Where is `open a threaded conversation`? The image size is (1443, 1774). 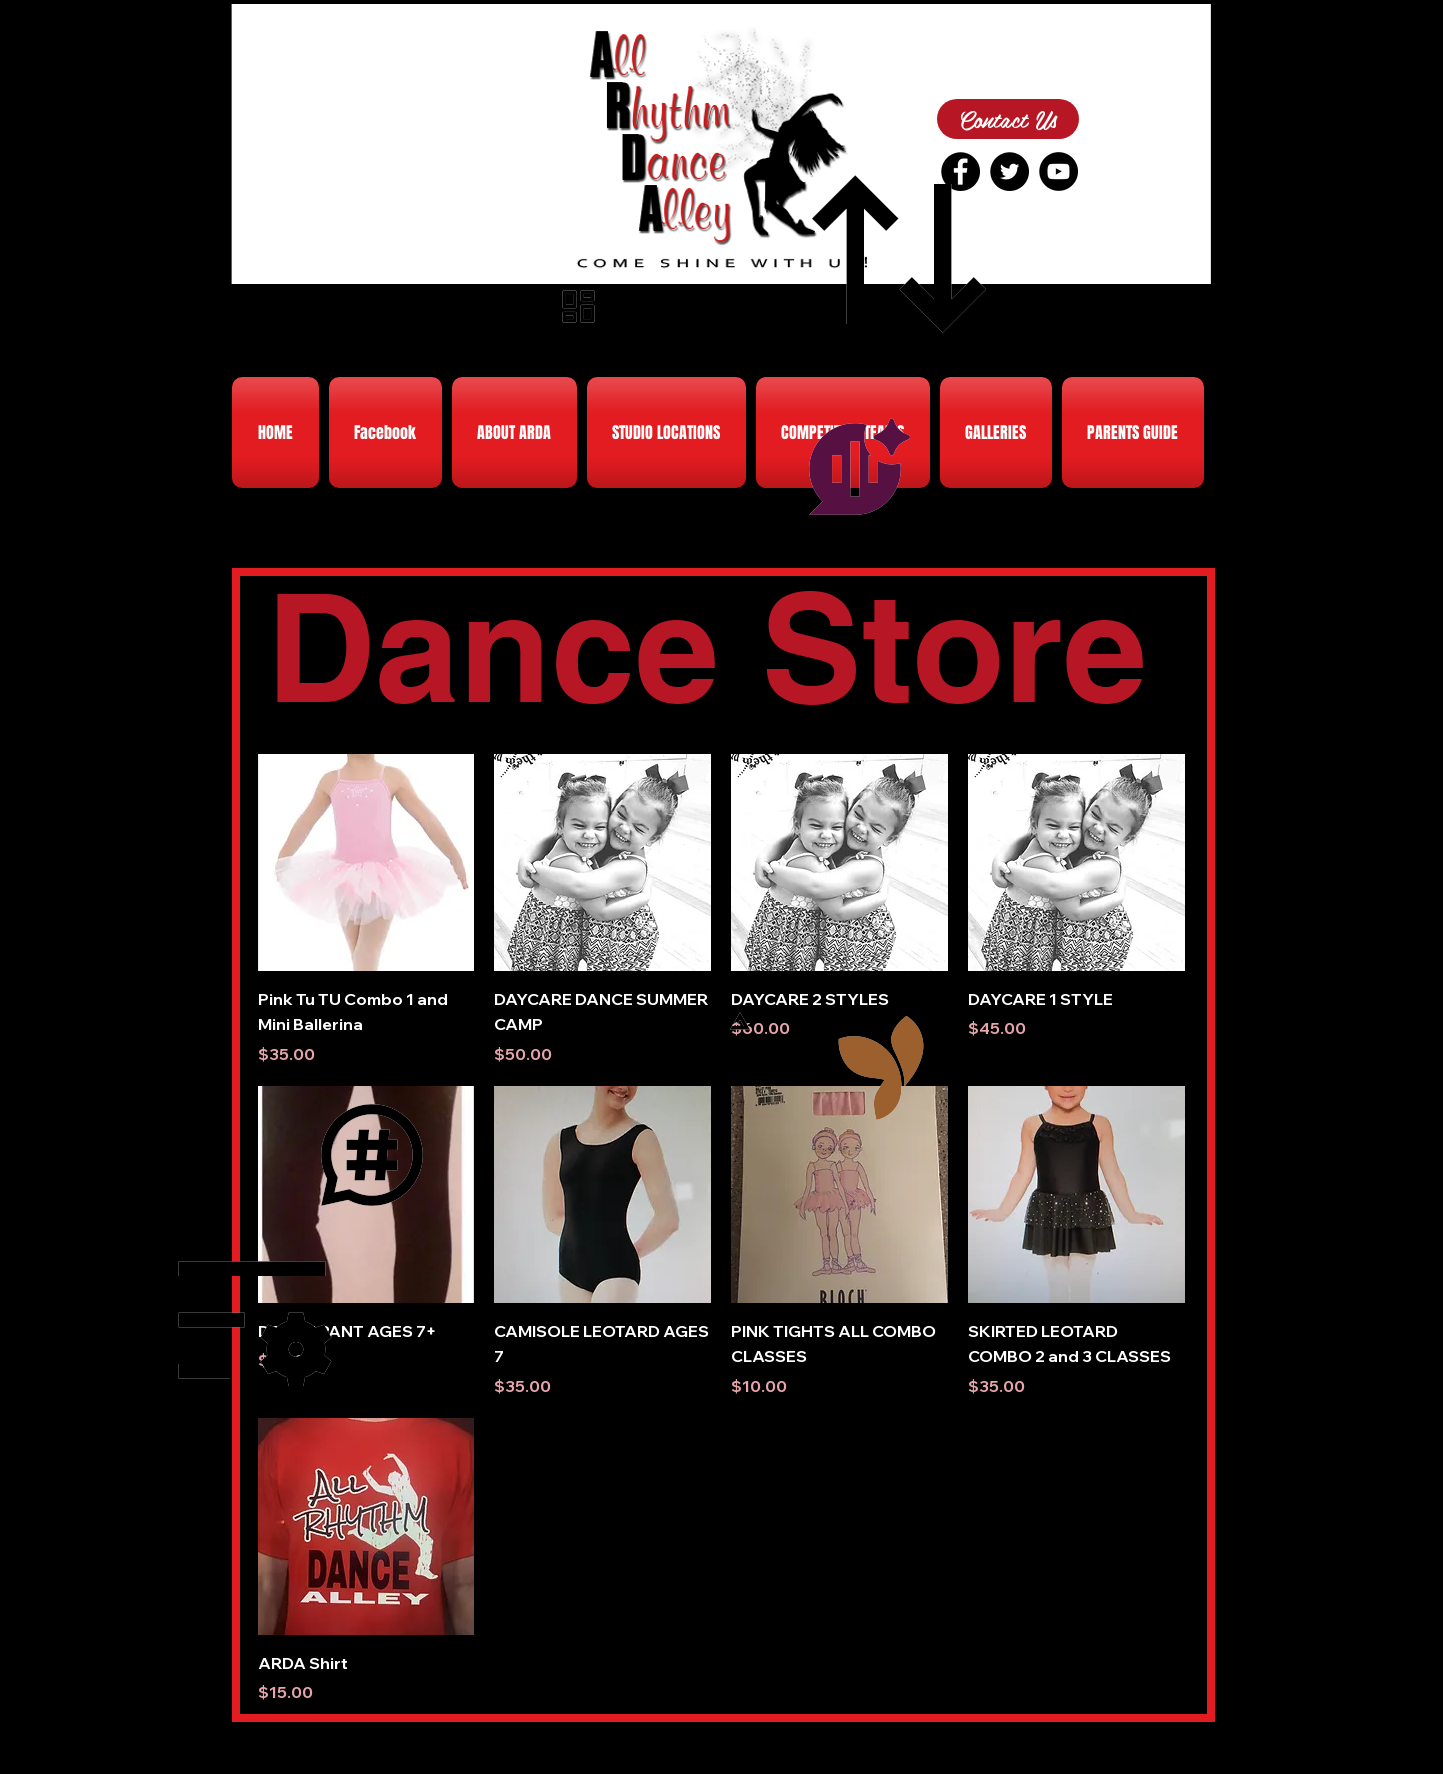 open a threaded conversation is located at coordinates (372, 1155).